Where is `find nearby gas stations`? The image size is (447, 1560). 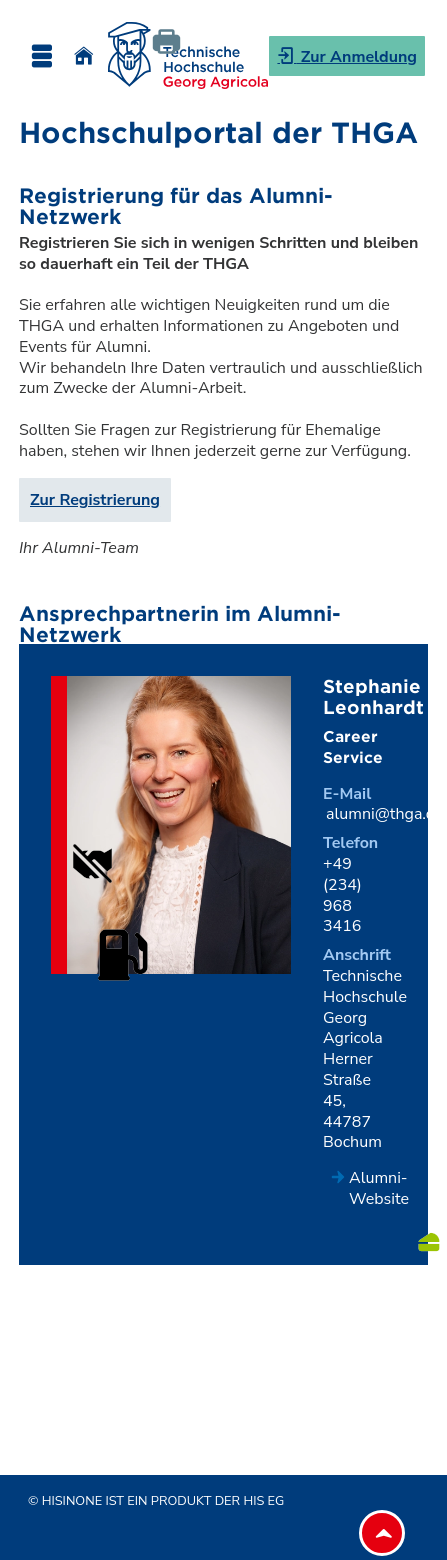
find nearby gas stations is located at coordinates (122, 955).